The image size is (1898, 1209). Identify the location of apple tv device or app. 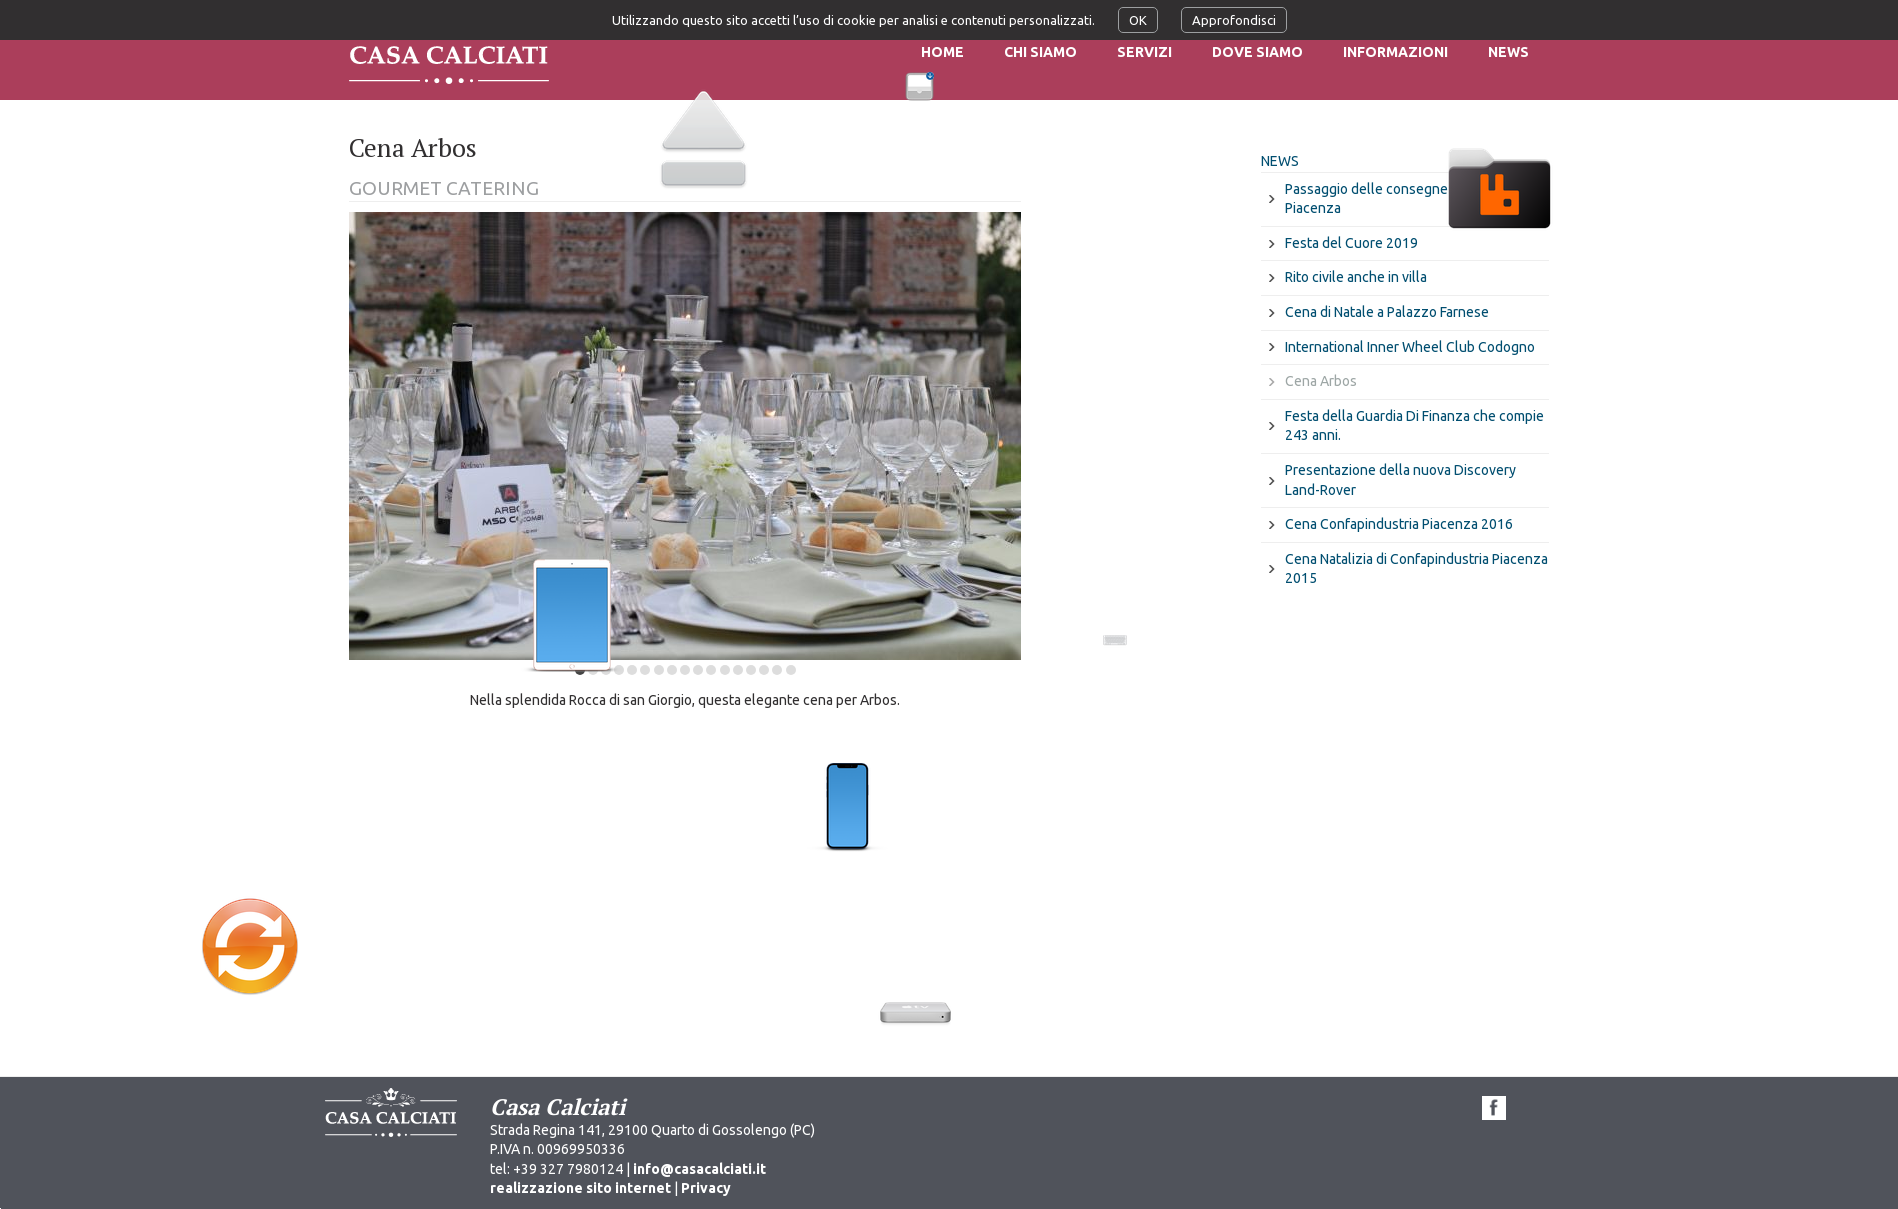
(915, 1001).